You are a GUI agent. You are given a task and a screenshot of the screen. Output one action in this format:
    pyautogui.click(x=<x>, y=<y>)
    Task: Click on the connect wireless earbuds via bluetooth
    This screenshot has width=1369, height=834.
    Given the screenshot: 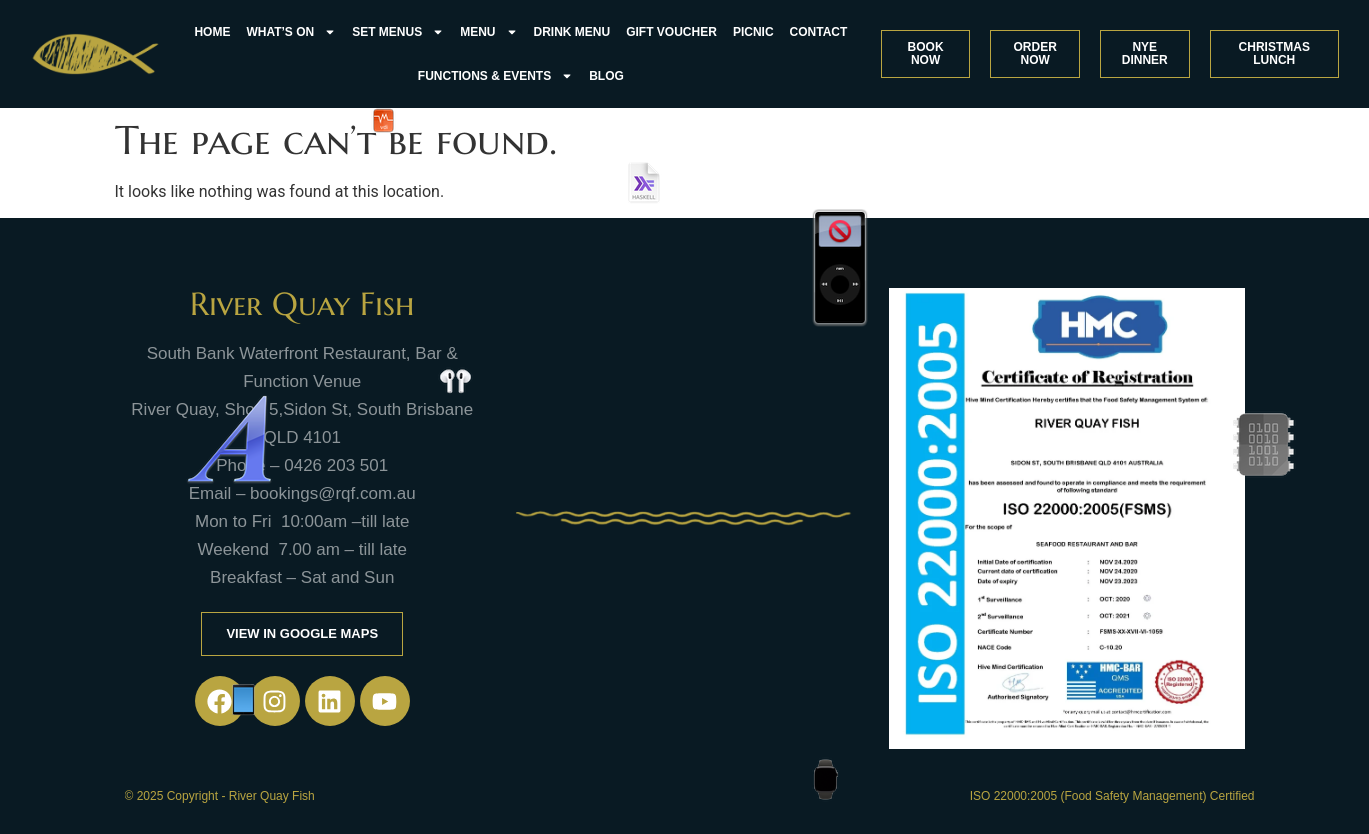 What is the action you would take?
    pyautogui.click(x=455, y=381)
    